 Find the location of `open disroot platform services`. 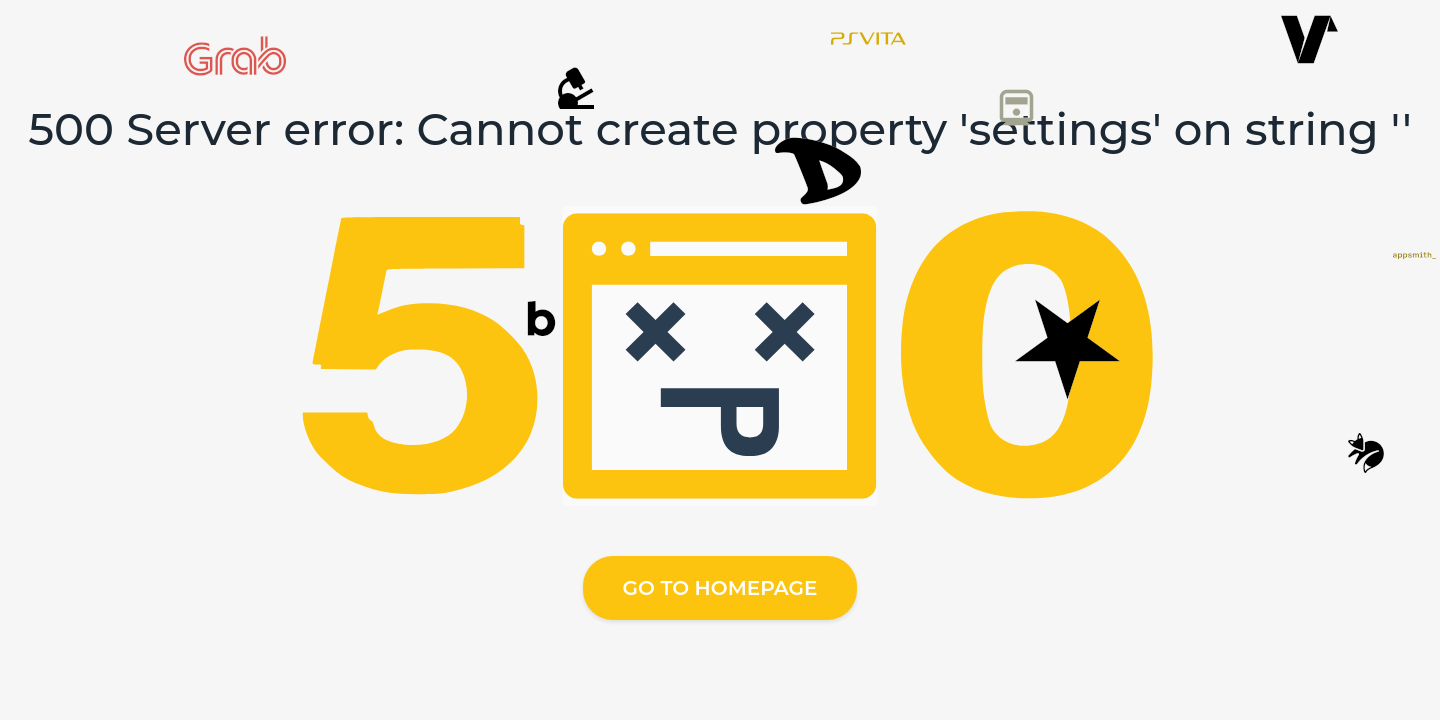

open disroot platform services is located at coordinates (818, 171).